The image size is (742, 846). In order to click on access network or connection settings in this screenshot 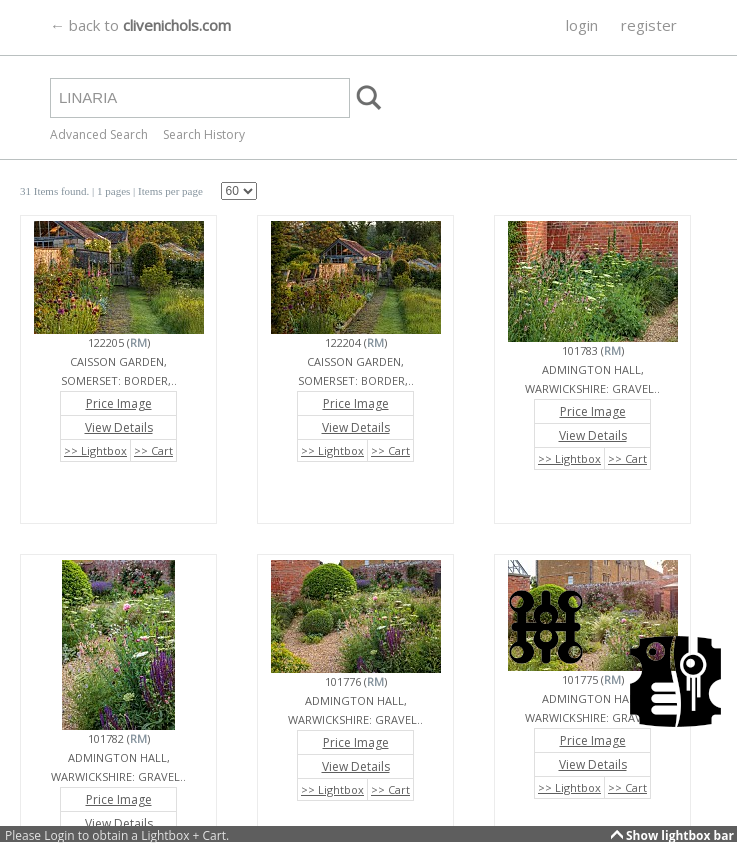, I will do `click(546, 627)`.